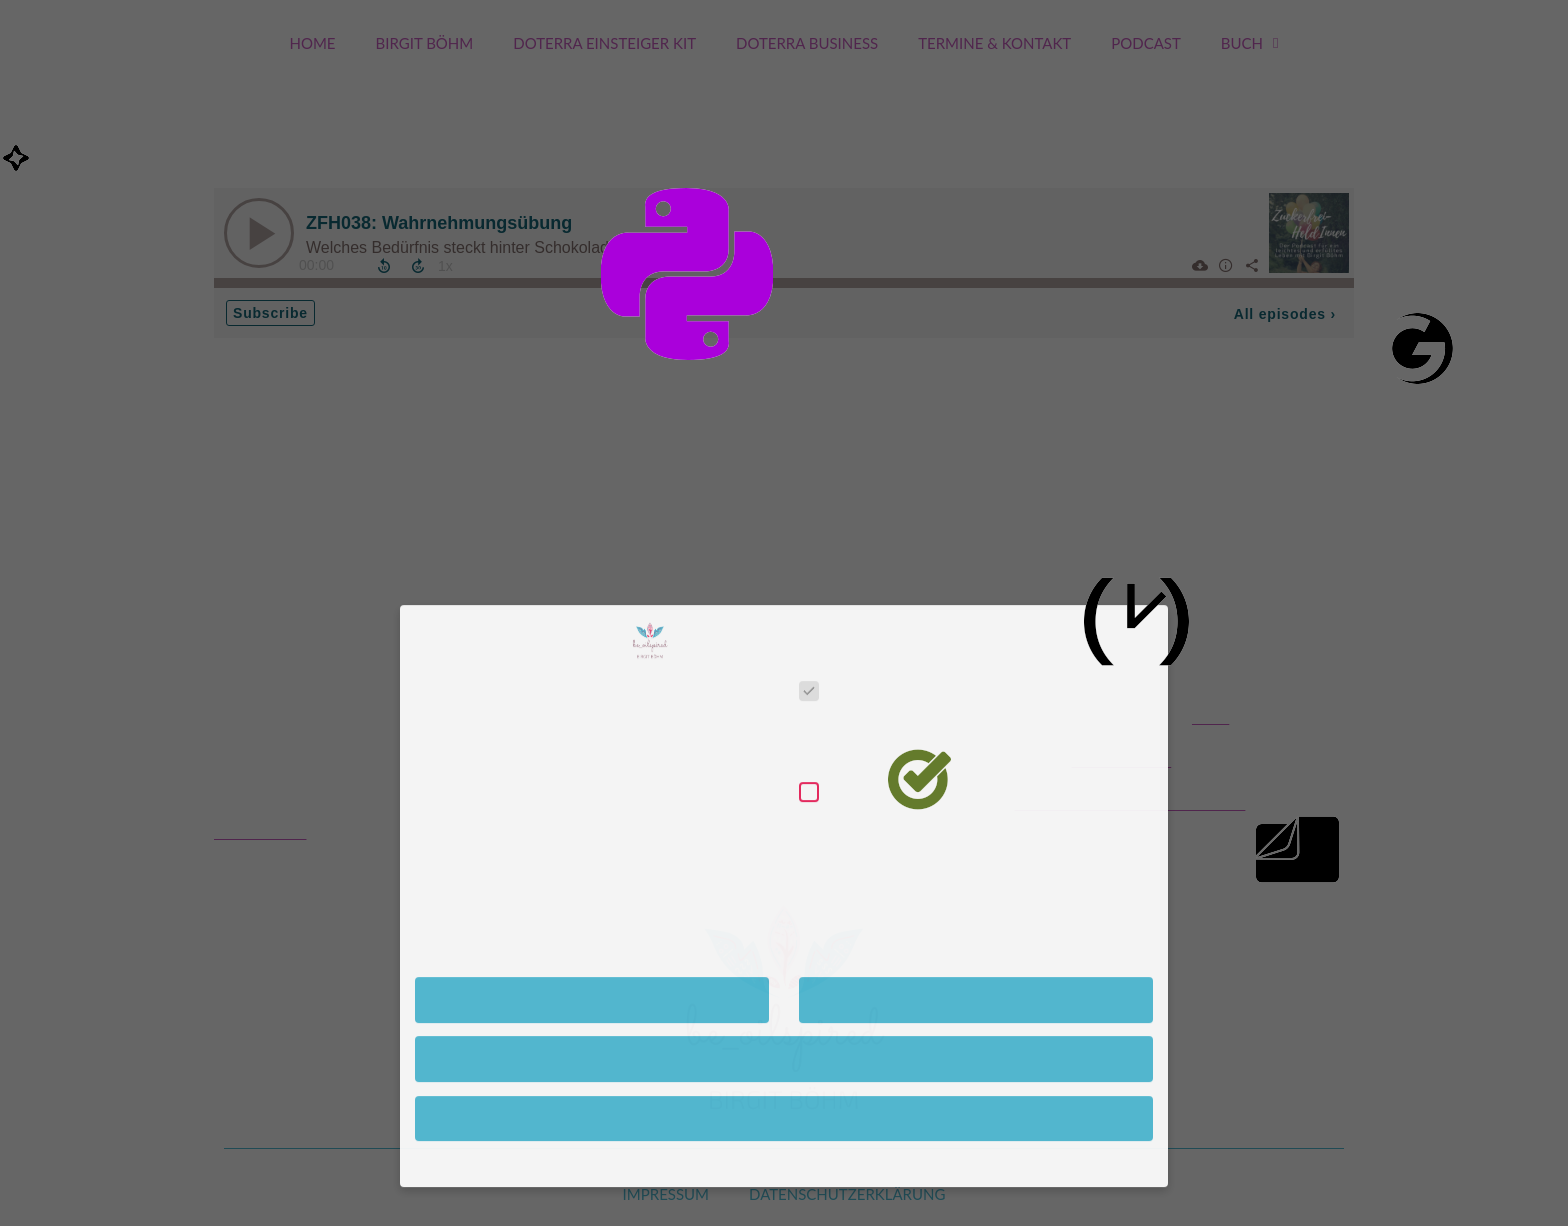  Describe the element at coordinates (16, 158) in the screenshot. I see `codemagic CI/CD platform logo` at that location.